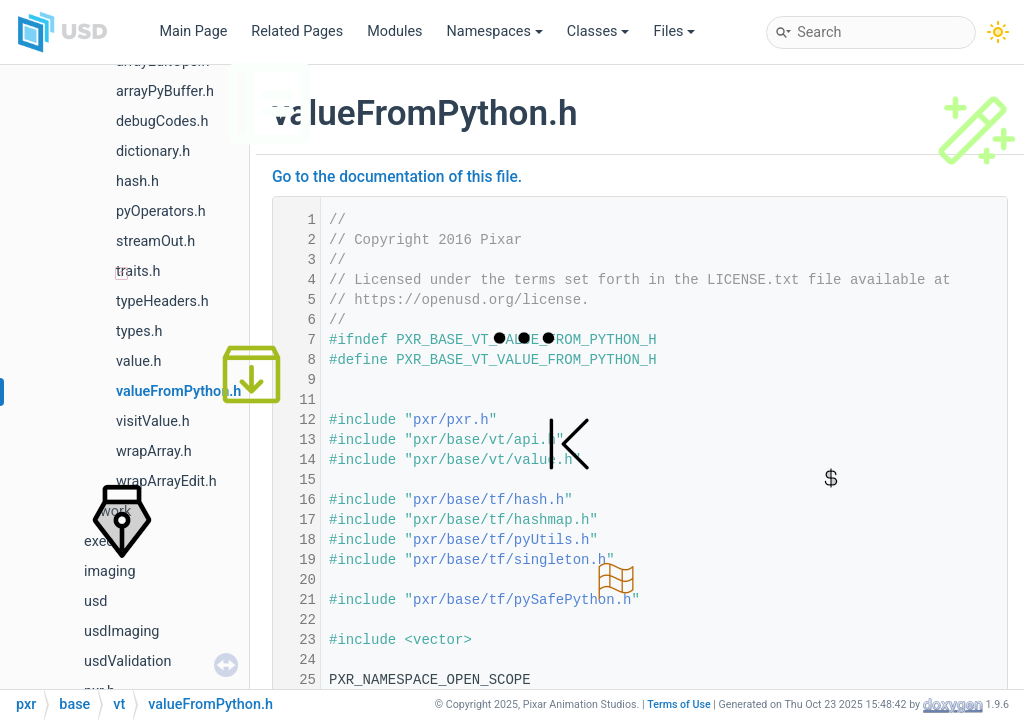 This screenshot has height=720, width=1024. Describe the element at coordinates (972, 130) in the screenshot. I see `apply auto-enhance or smart adjustments` at that location.